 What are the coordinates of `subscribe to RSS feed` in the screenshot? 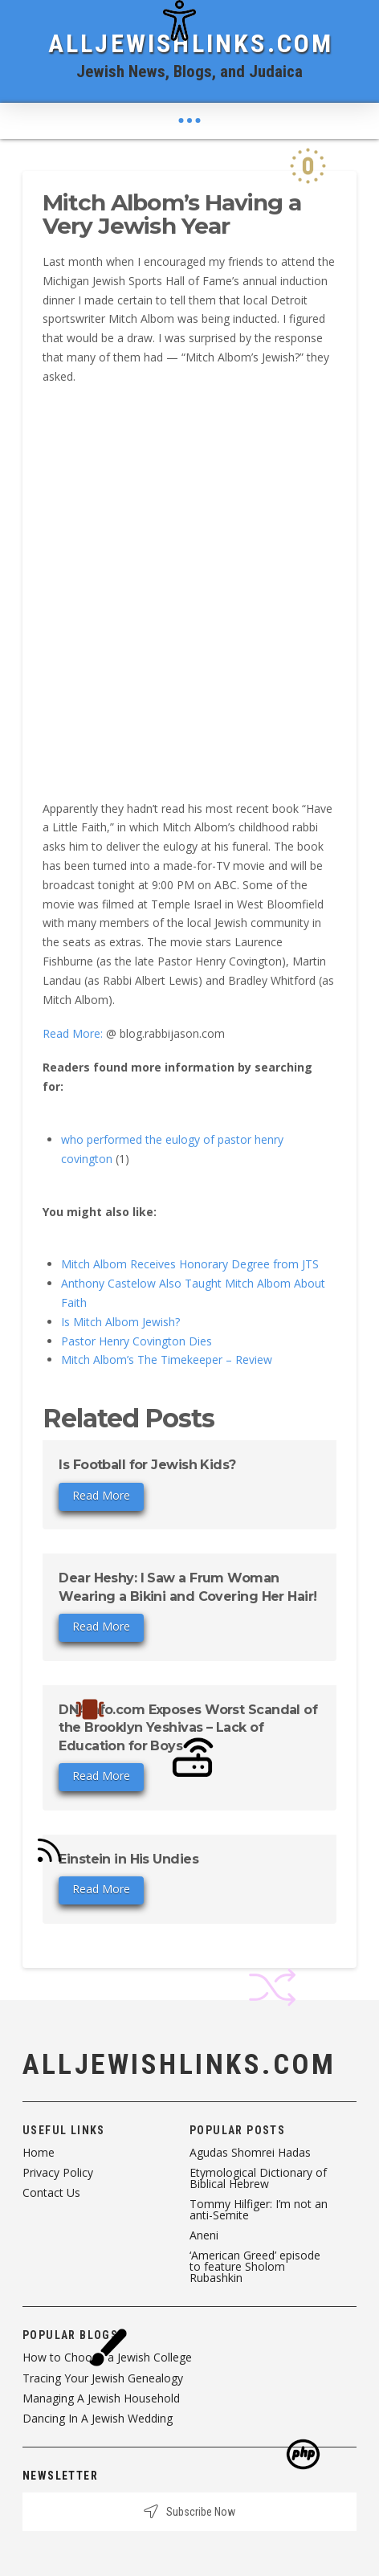 It's located at (49, 1850).